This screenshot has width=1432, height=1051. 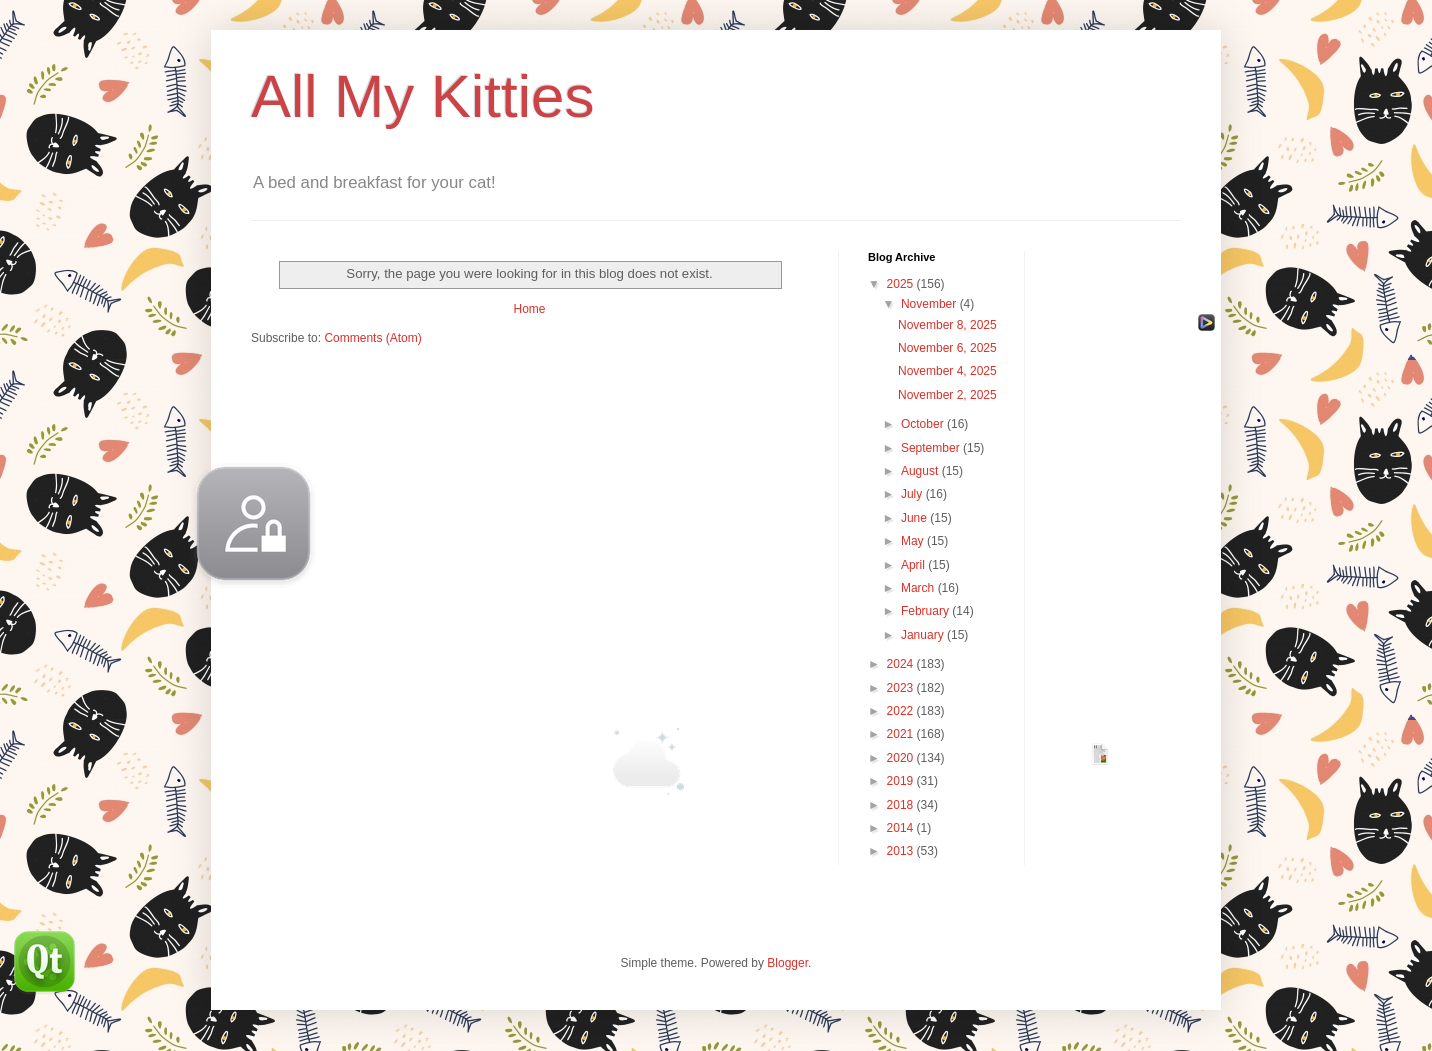 What do you see at coordinates (44, 961) in the screenshot?
I see `launch qt creator for ubuntu development` at bounding box center [44, 961].